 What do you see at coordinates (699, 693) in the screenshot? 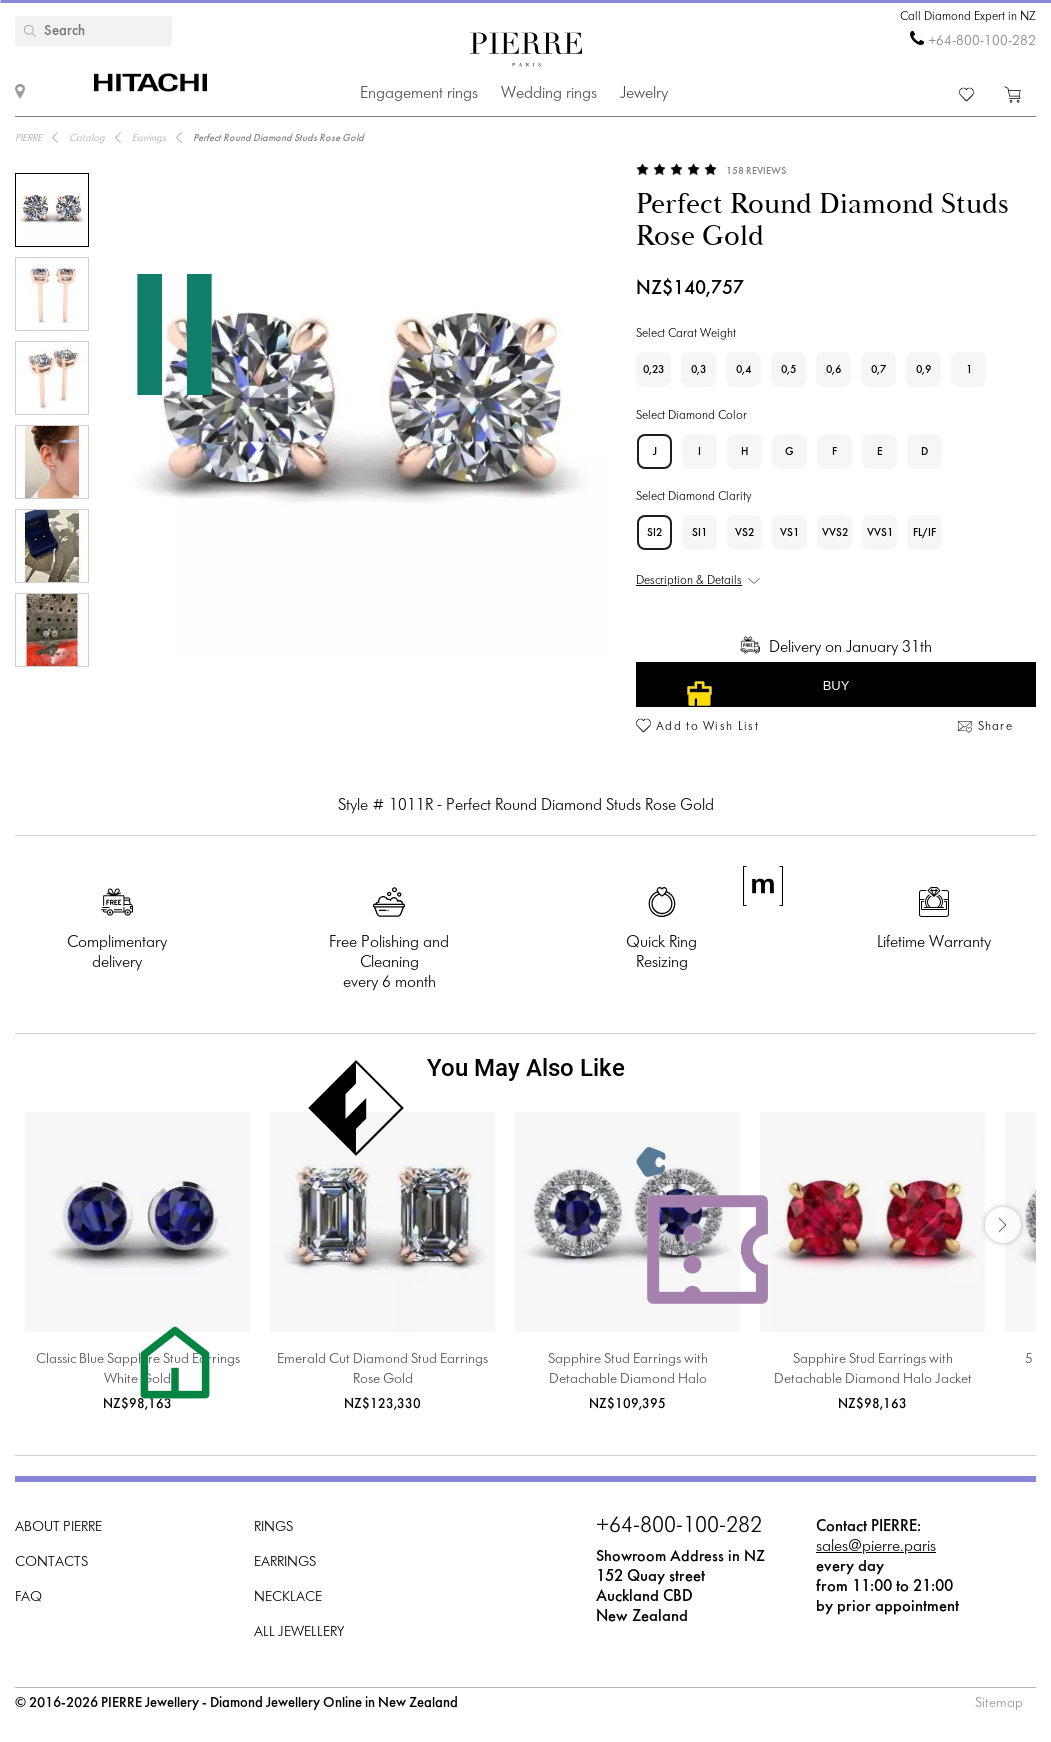
I see `access brush or painting tools` at bounding box center [699, 693].